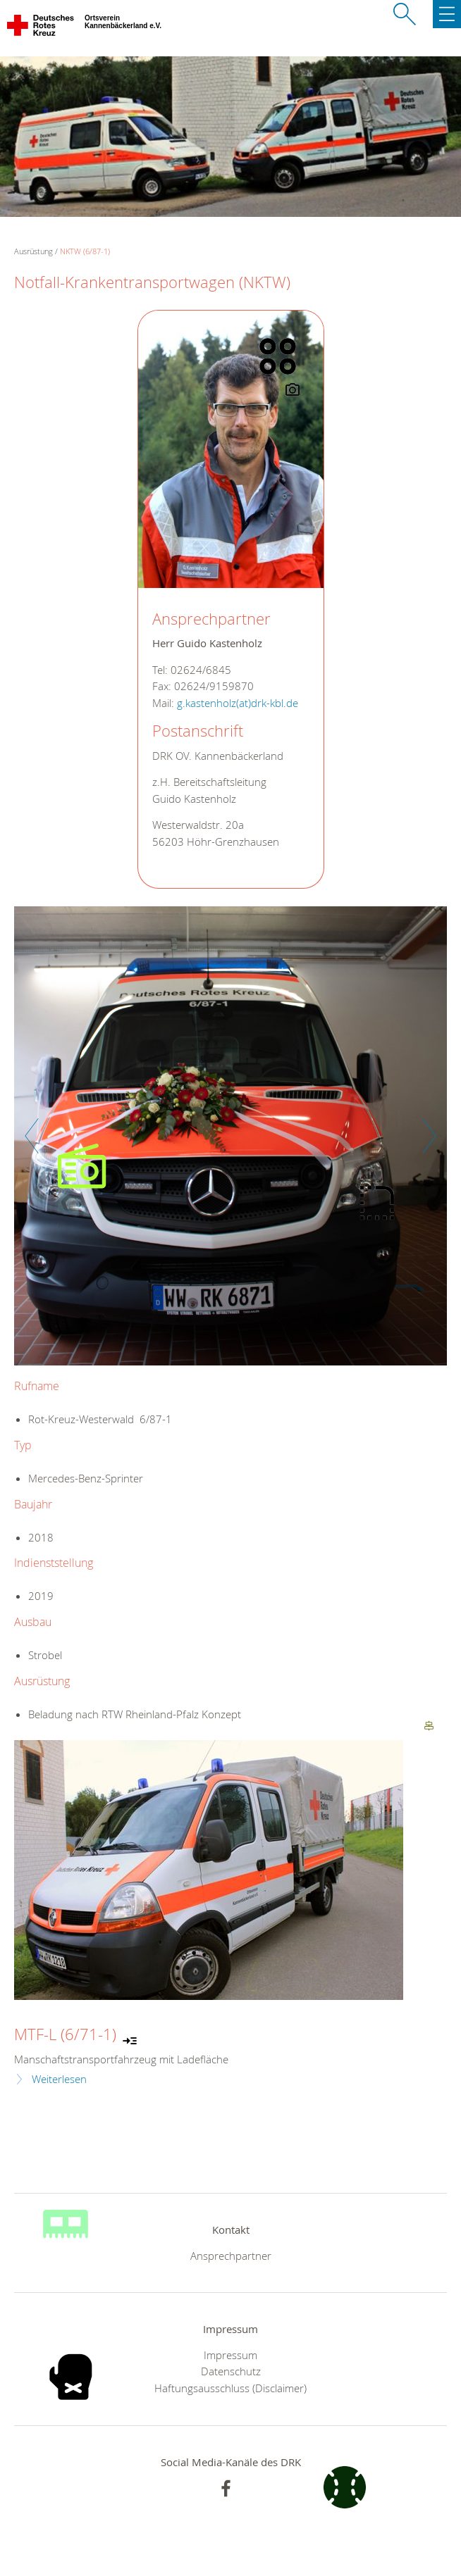  What do you see at coordinates (429, 1725) in the screenshot?
I see `align objects to horizontal center` at bounding box center [429, 1725].